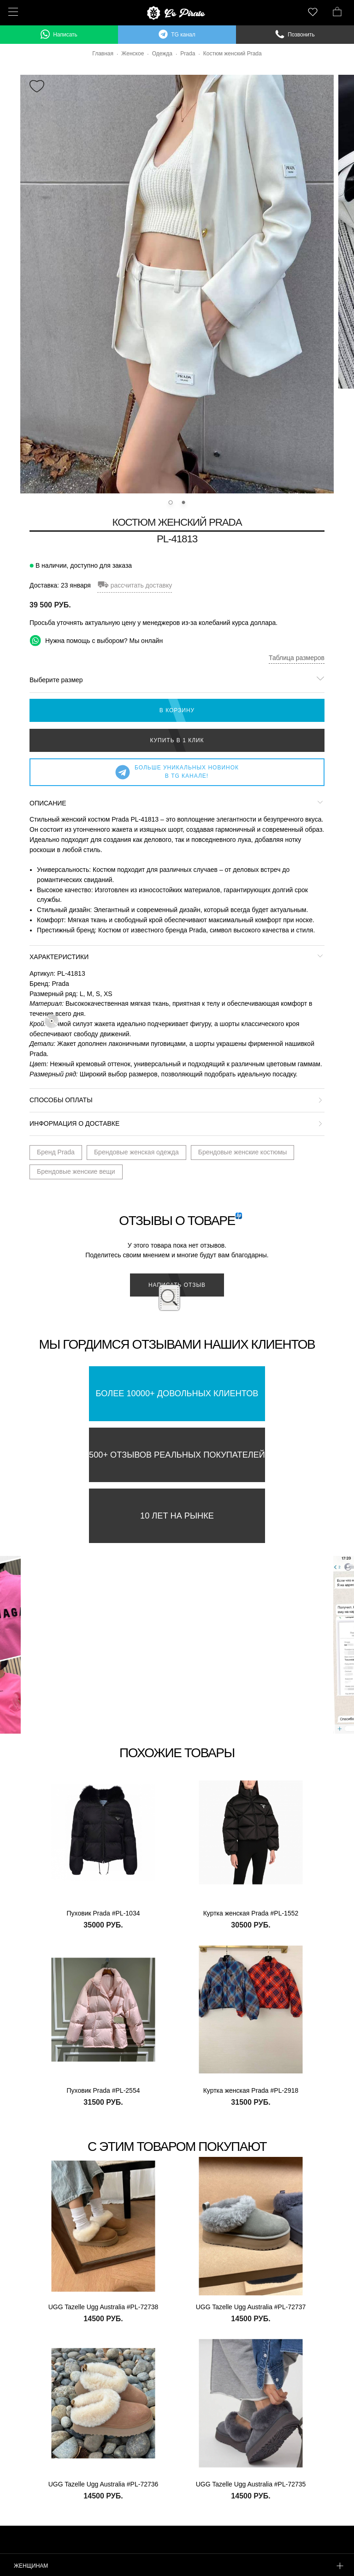 The width and height of the screenshot is (354, 2576). I want to click on open HP printer or device management app, so click(239, 1216).